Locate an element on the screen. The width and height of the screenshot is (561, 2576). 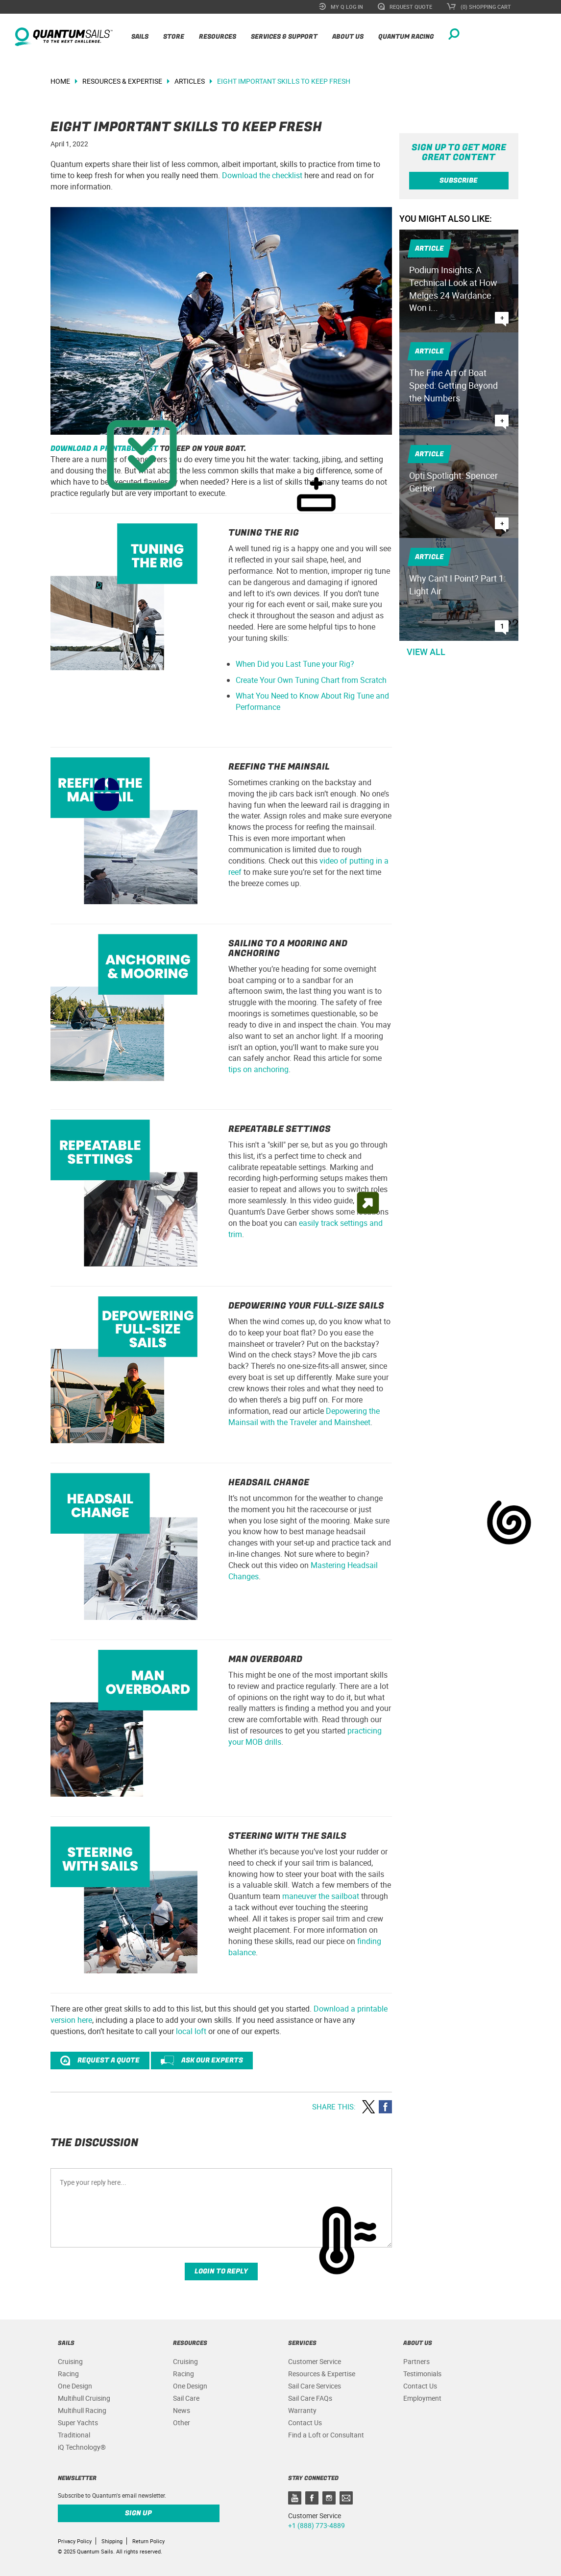
collapse or minimize content section is located at coordinates (142, 455).